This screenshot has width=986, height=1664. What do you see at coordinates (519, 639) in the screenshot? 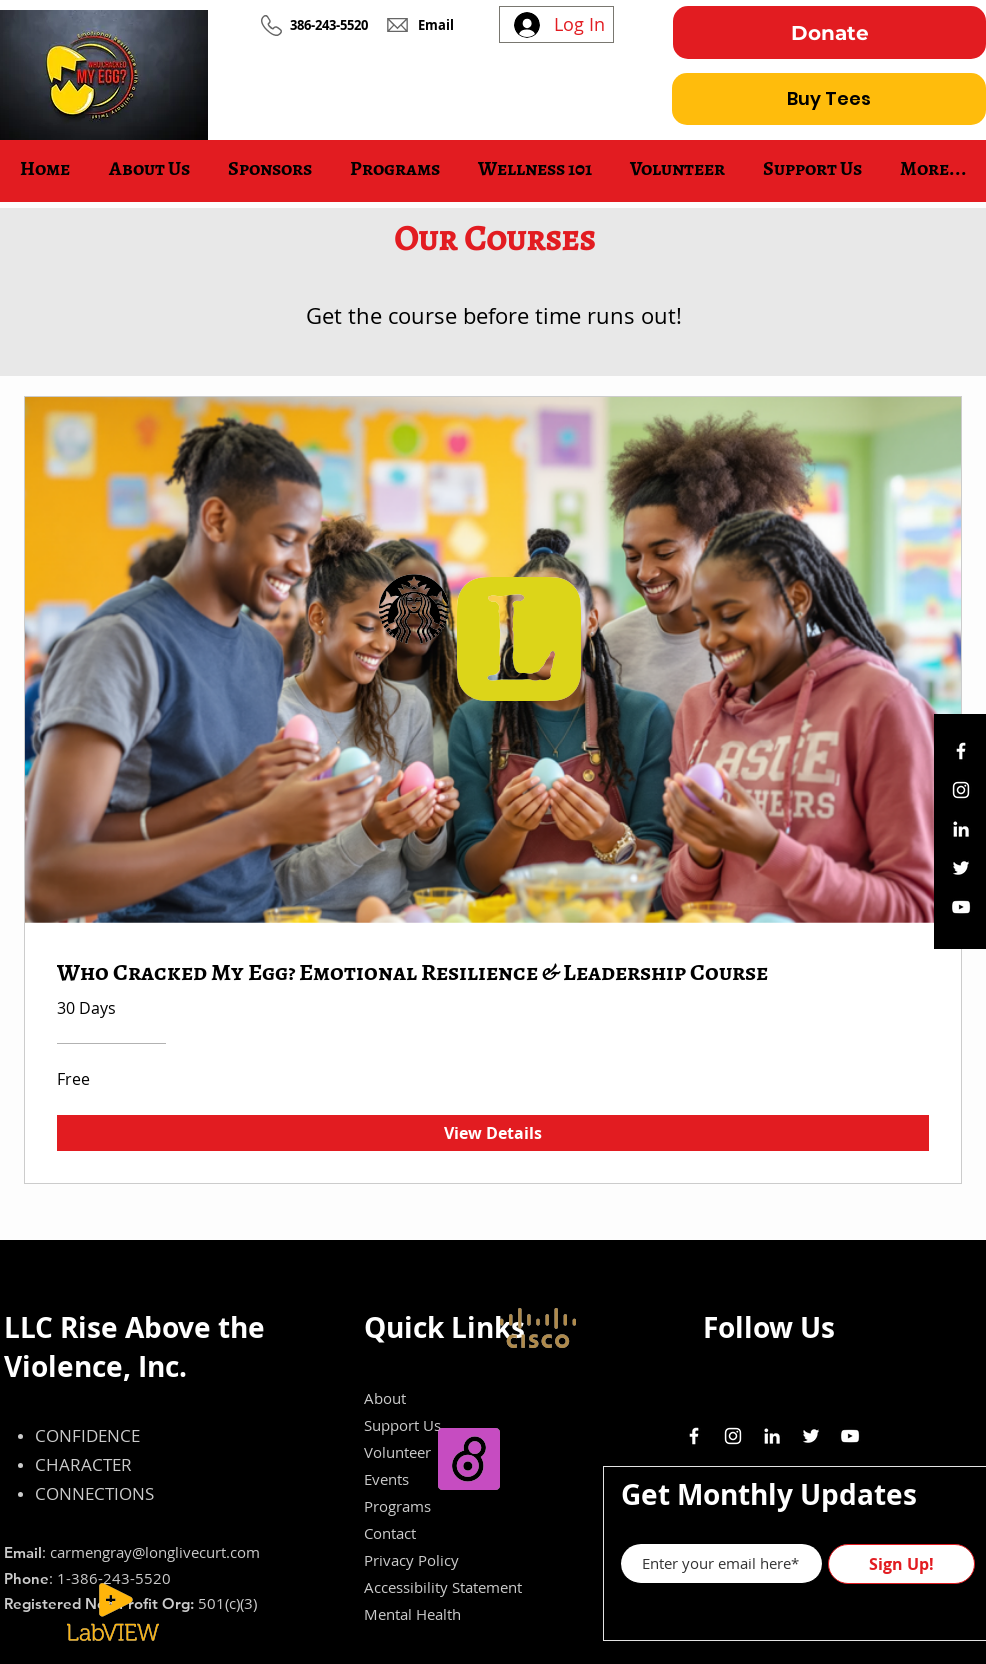
I see `open LibraryThing app` at bounding box center [519, 639].